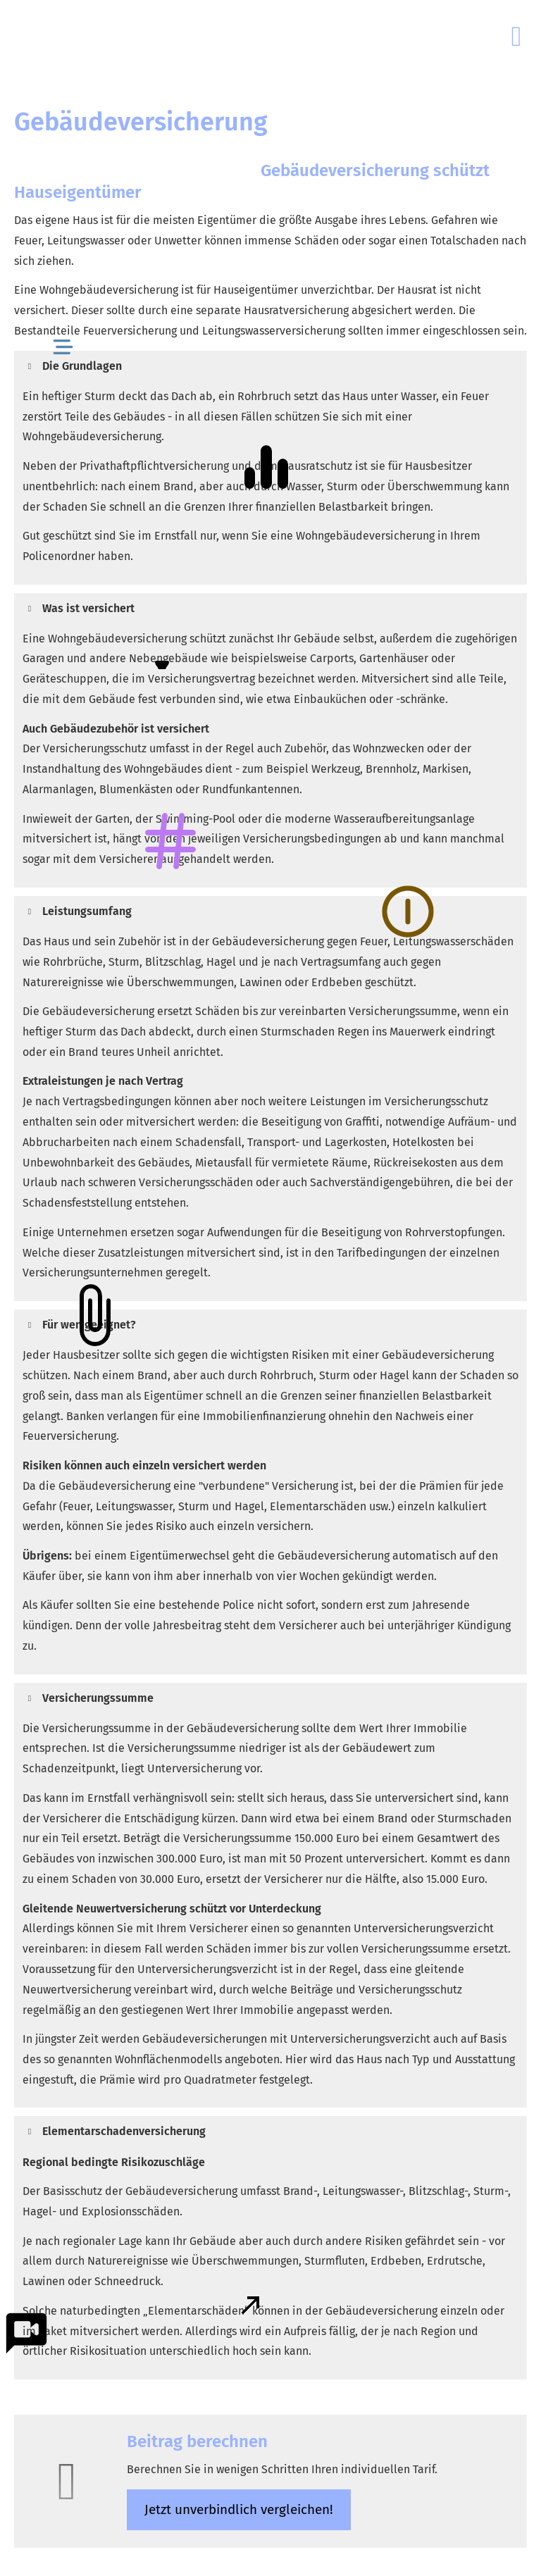  I want to click on access food or recipe section, so click(162, 664).